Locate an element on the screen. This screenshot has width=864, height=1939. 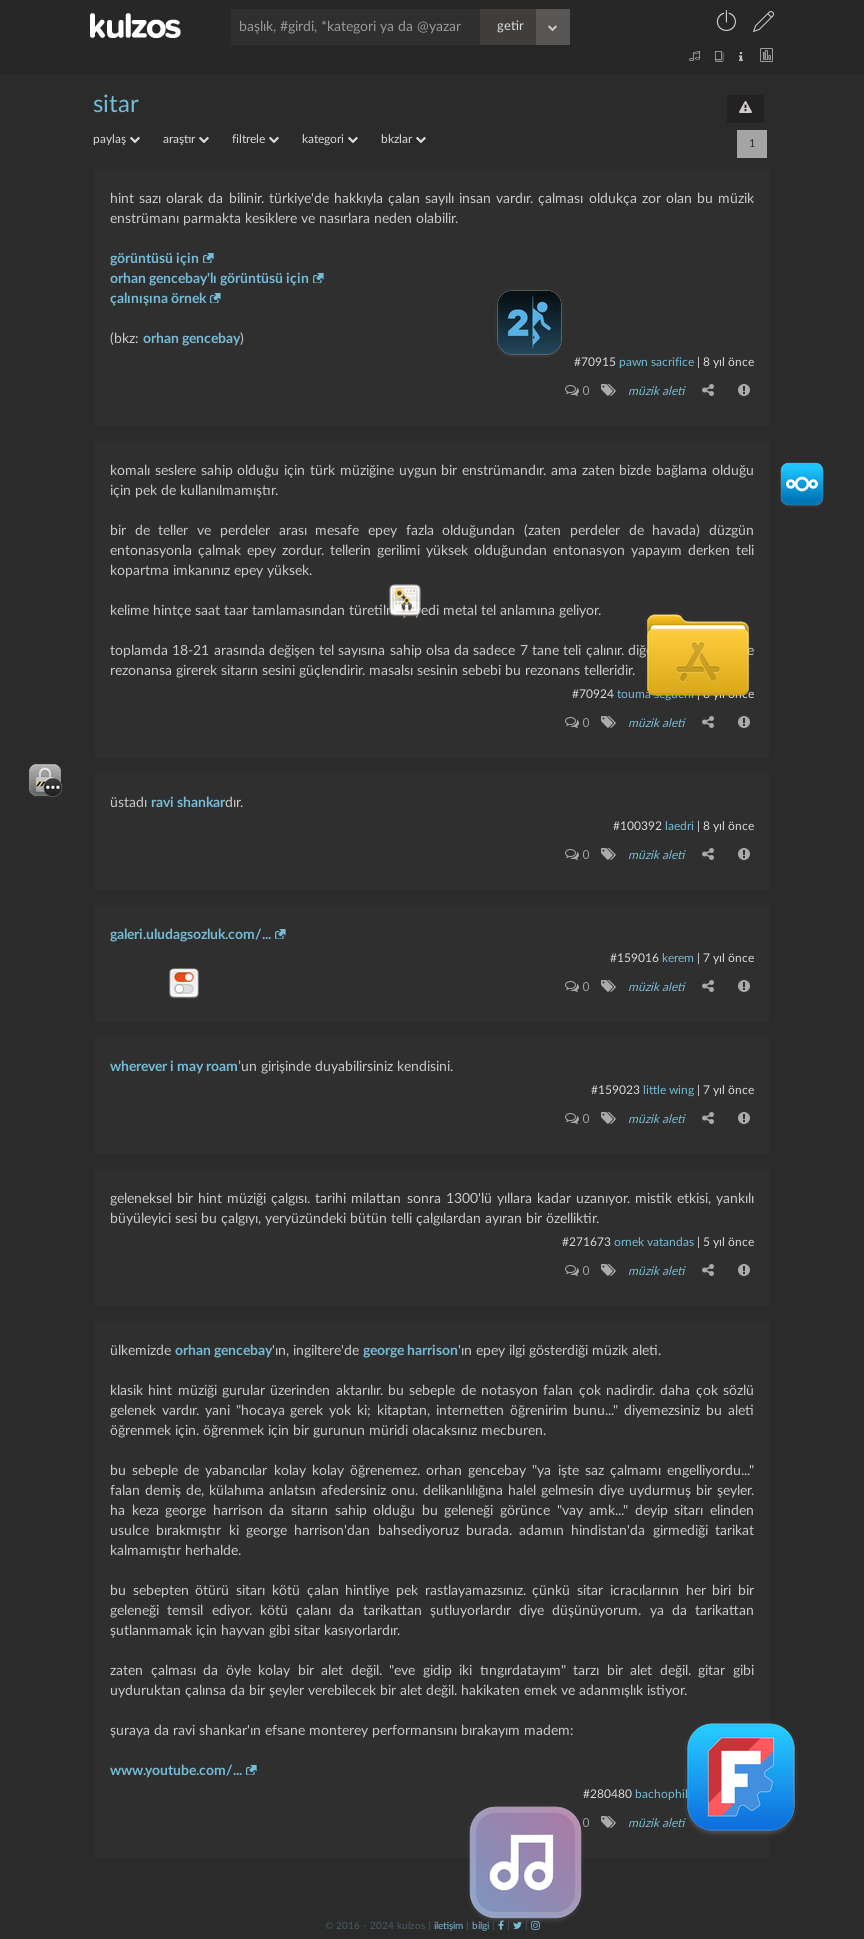
open system settings or preferences is located at coordinates (184, 983).